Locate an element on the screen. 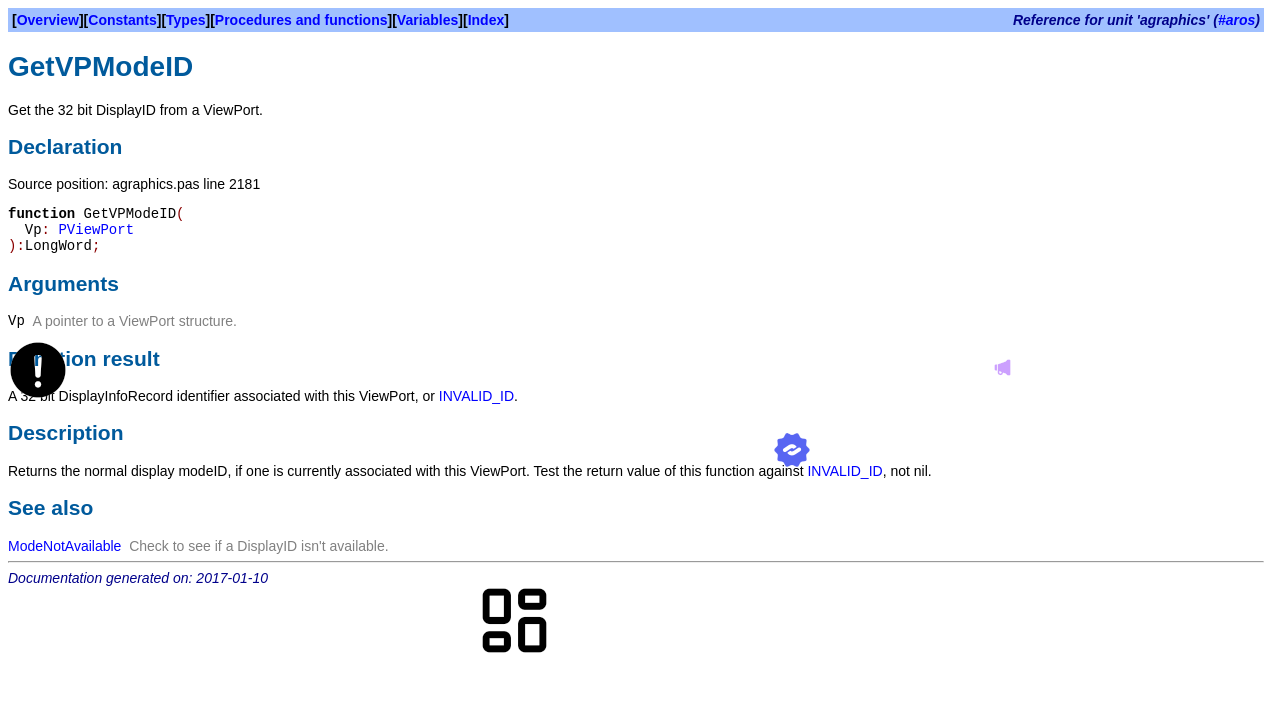 The image size is (1272, 720). indicates a discord partnered server is located at coordinates (792, 450).